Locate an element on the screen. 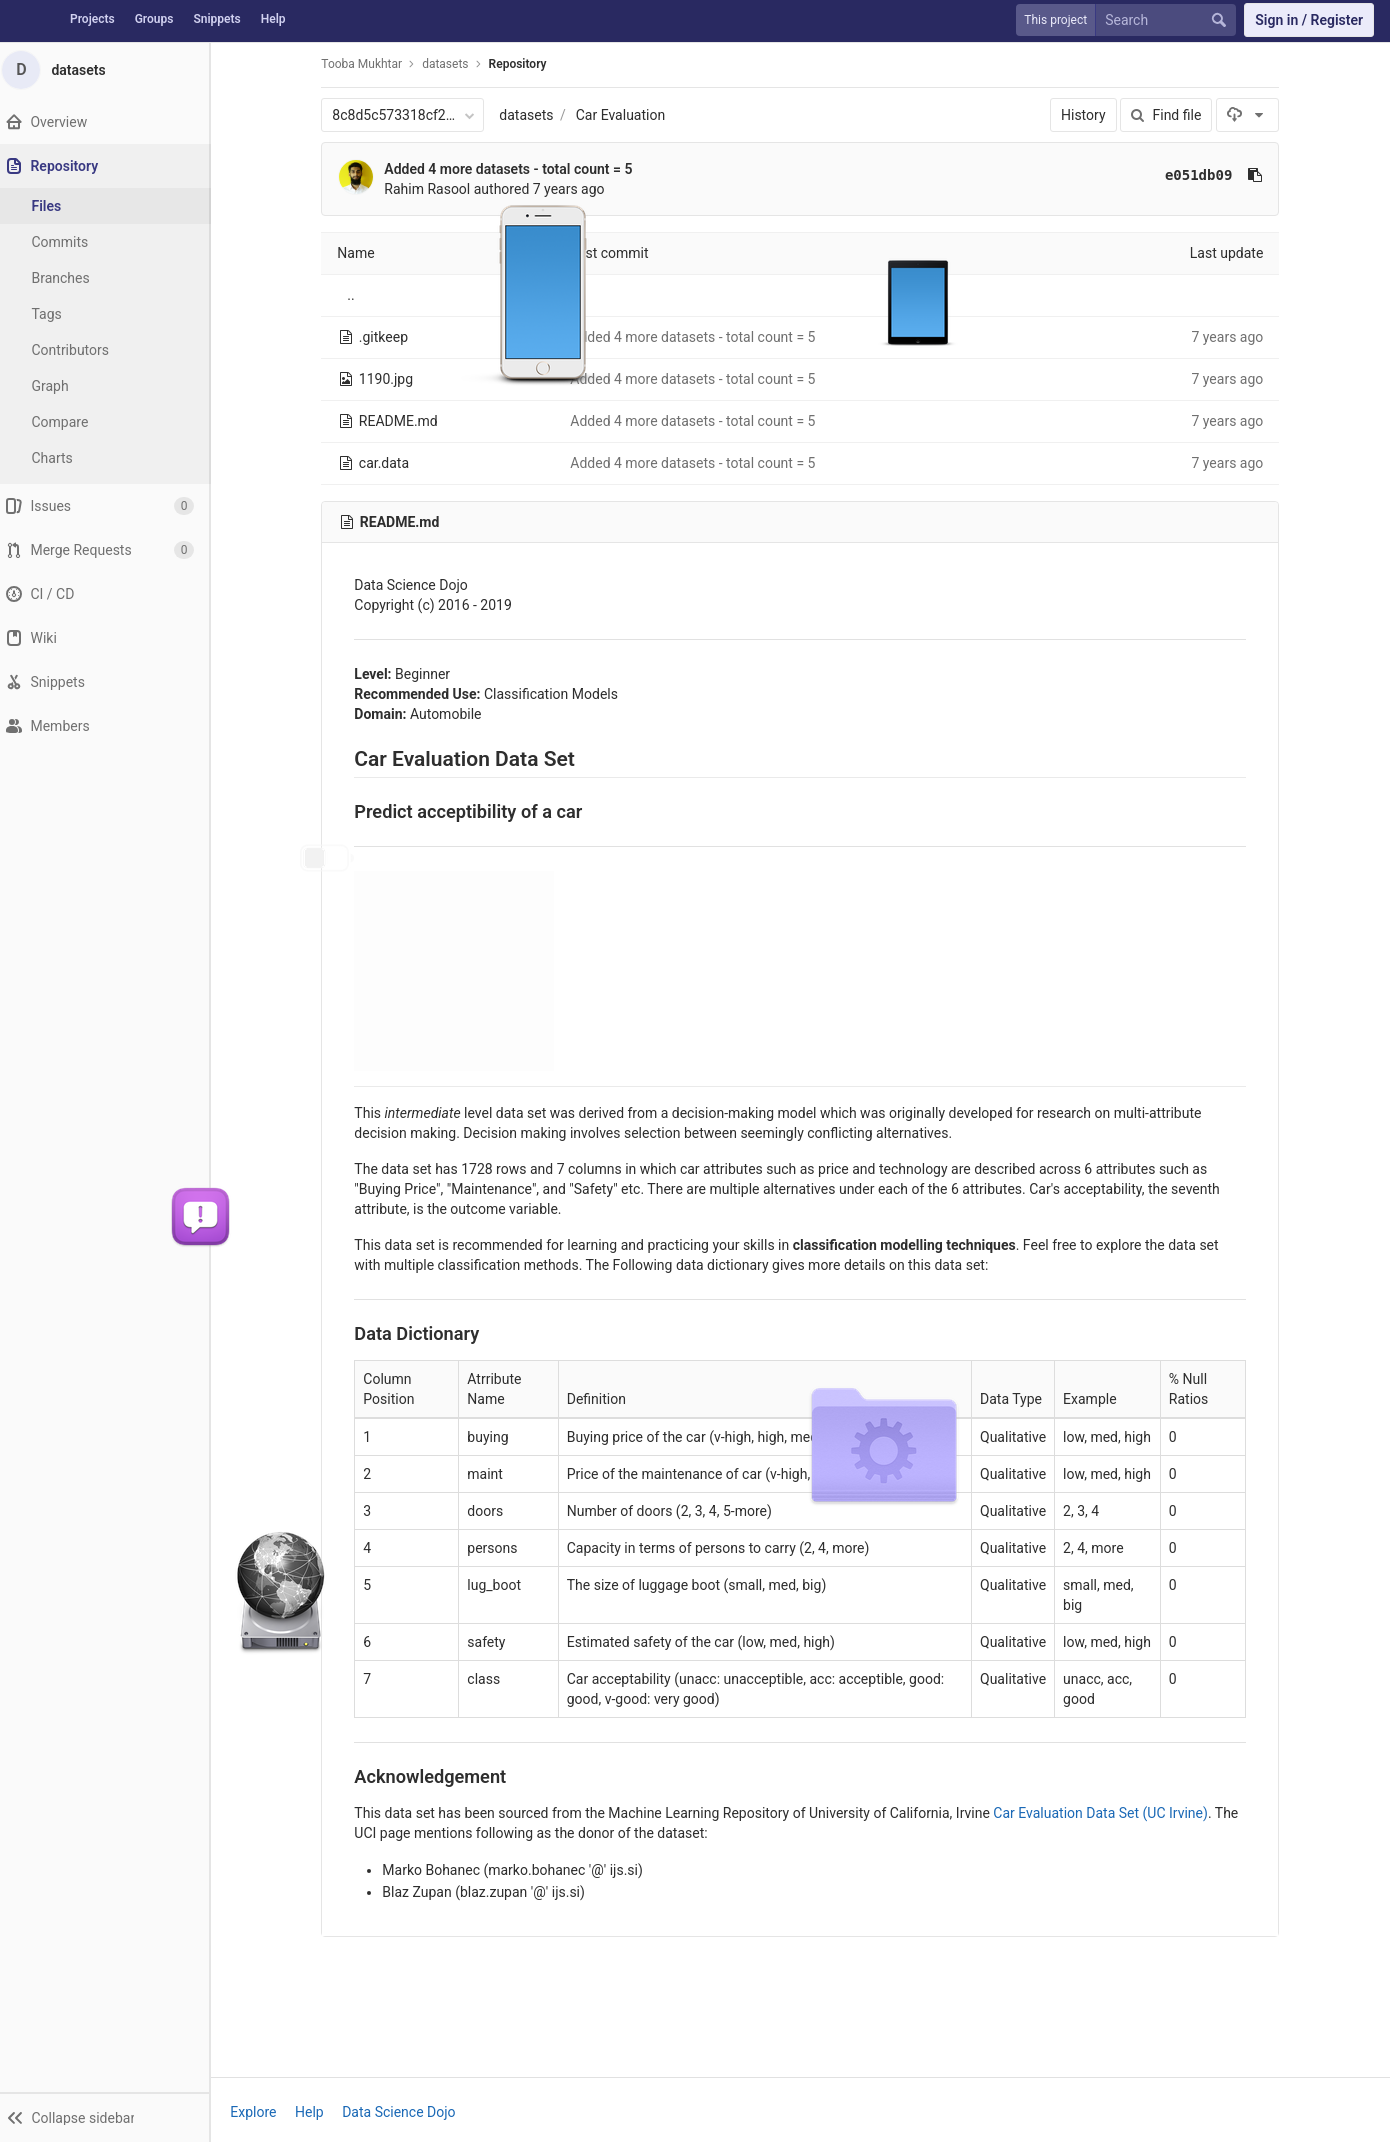 The image size is (1390, 2142). submit feedback about file syncing issues is located at coordinates (200, 1216).